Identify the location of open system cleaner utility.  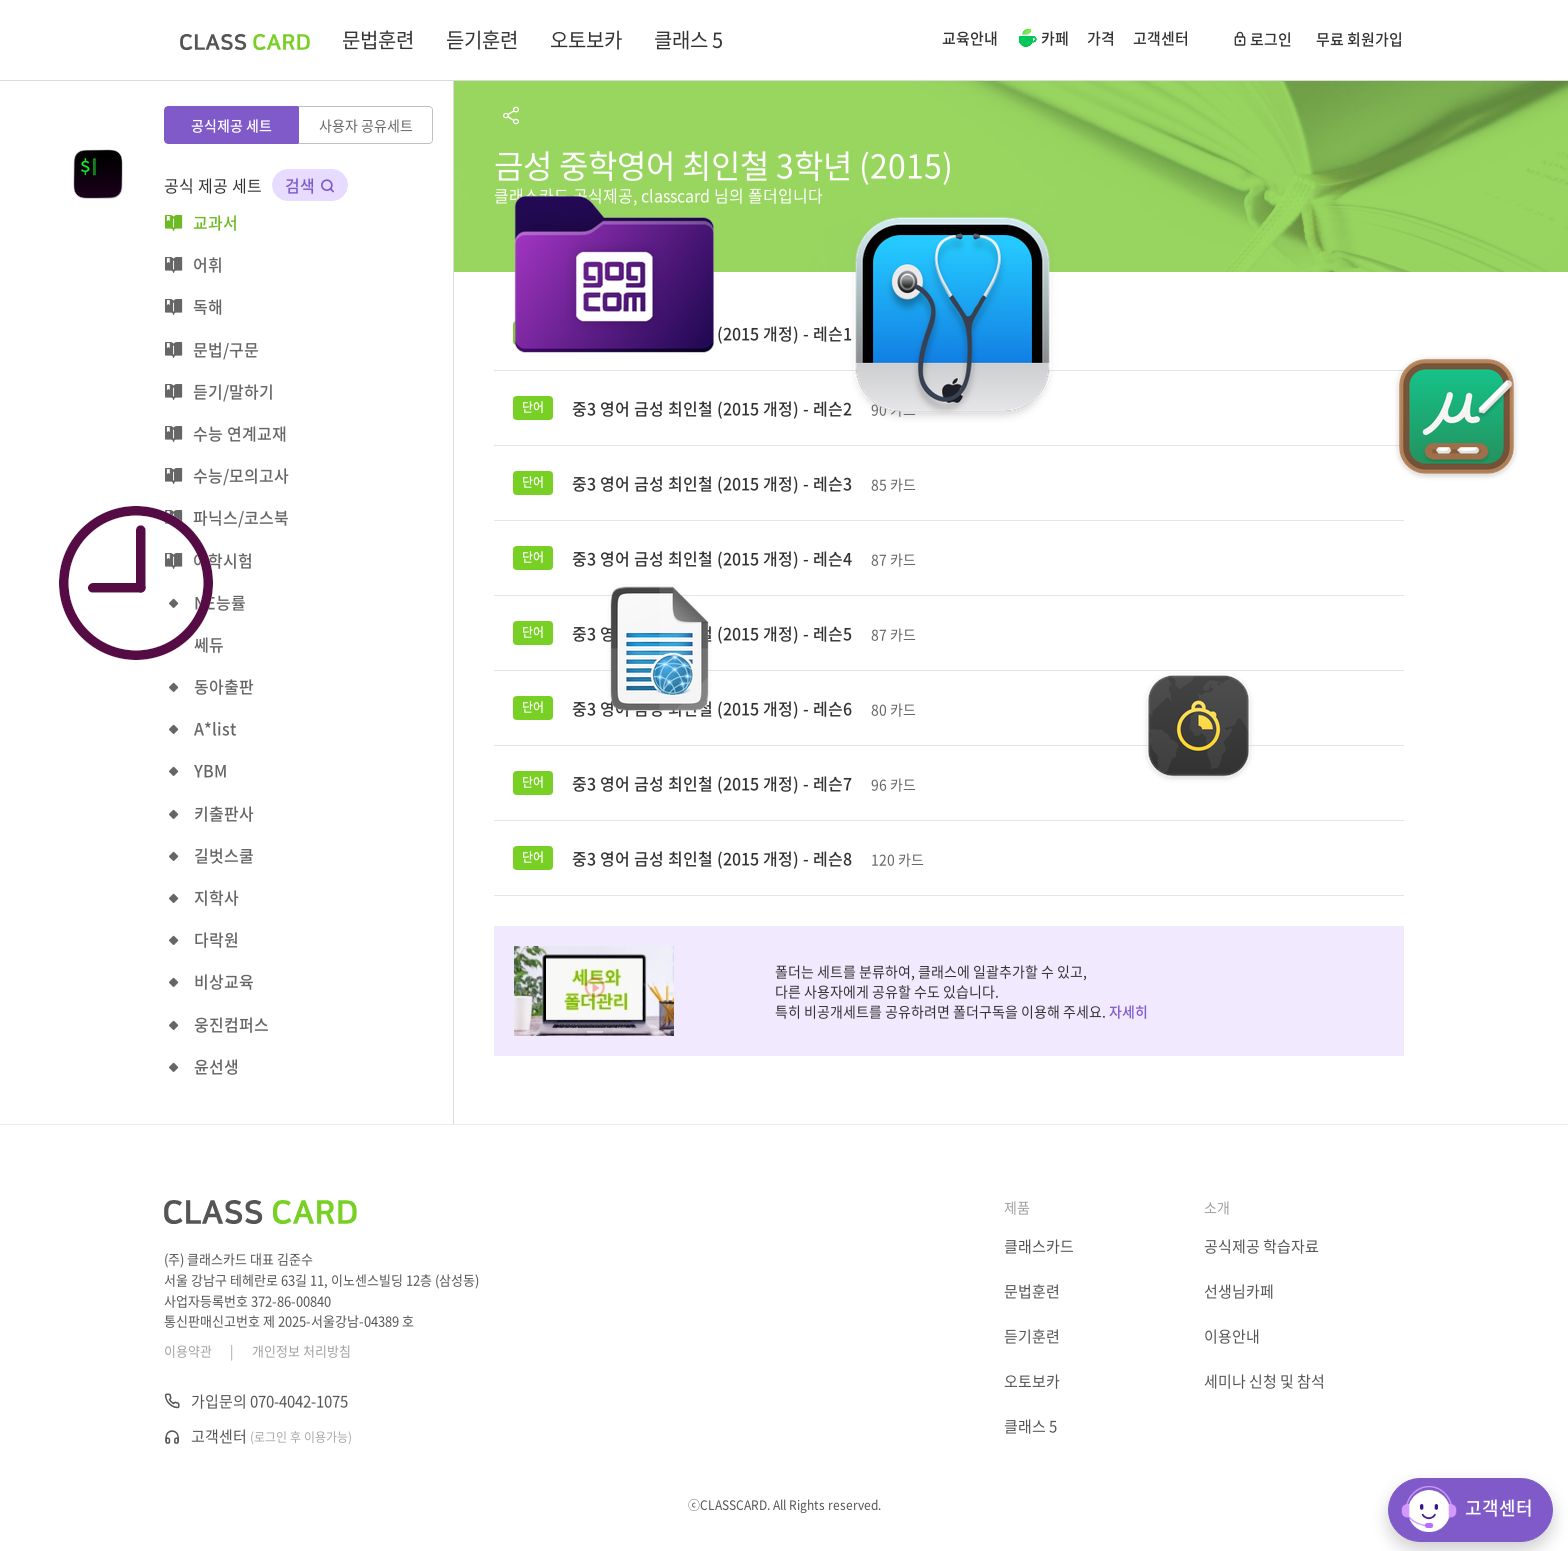
(952, 314).